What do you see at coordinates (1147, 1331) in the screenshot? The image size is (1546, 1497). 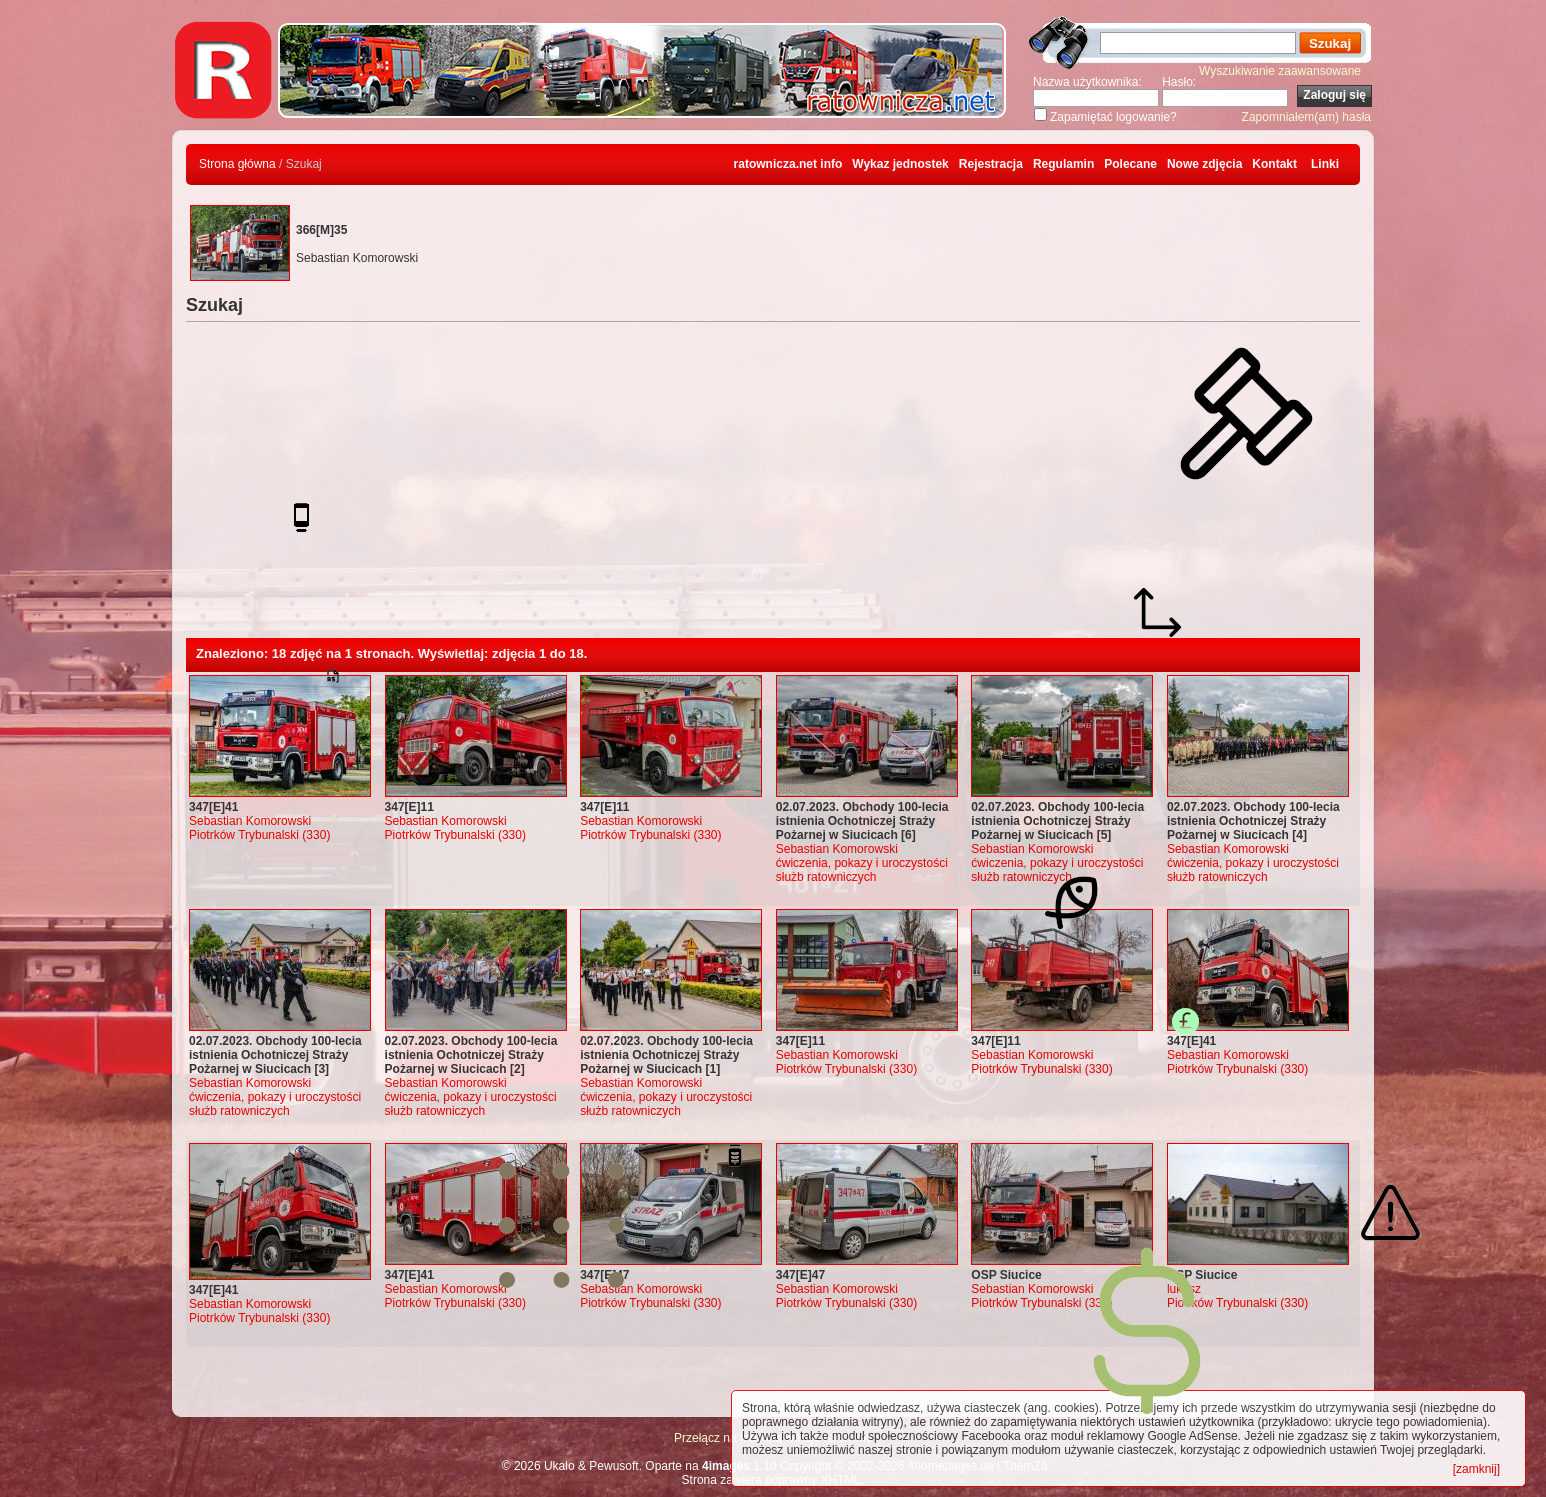 I see `view pricing or payment options` at bounding box center [1147, 1331].